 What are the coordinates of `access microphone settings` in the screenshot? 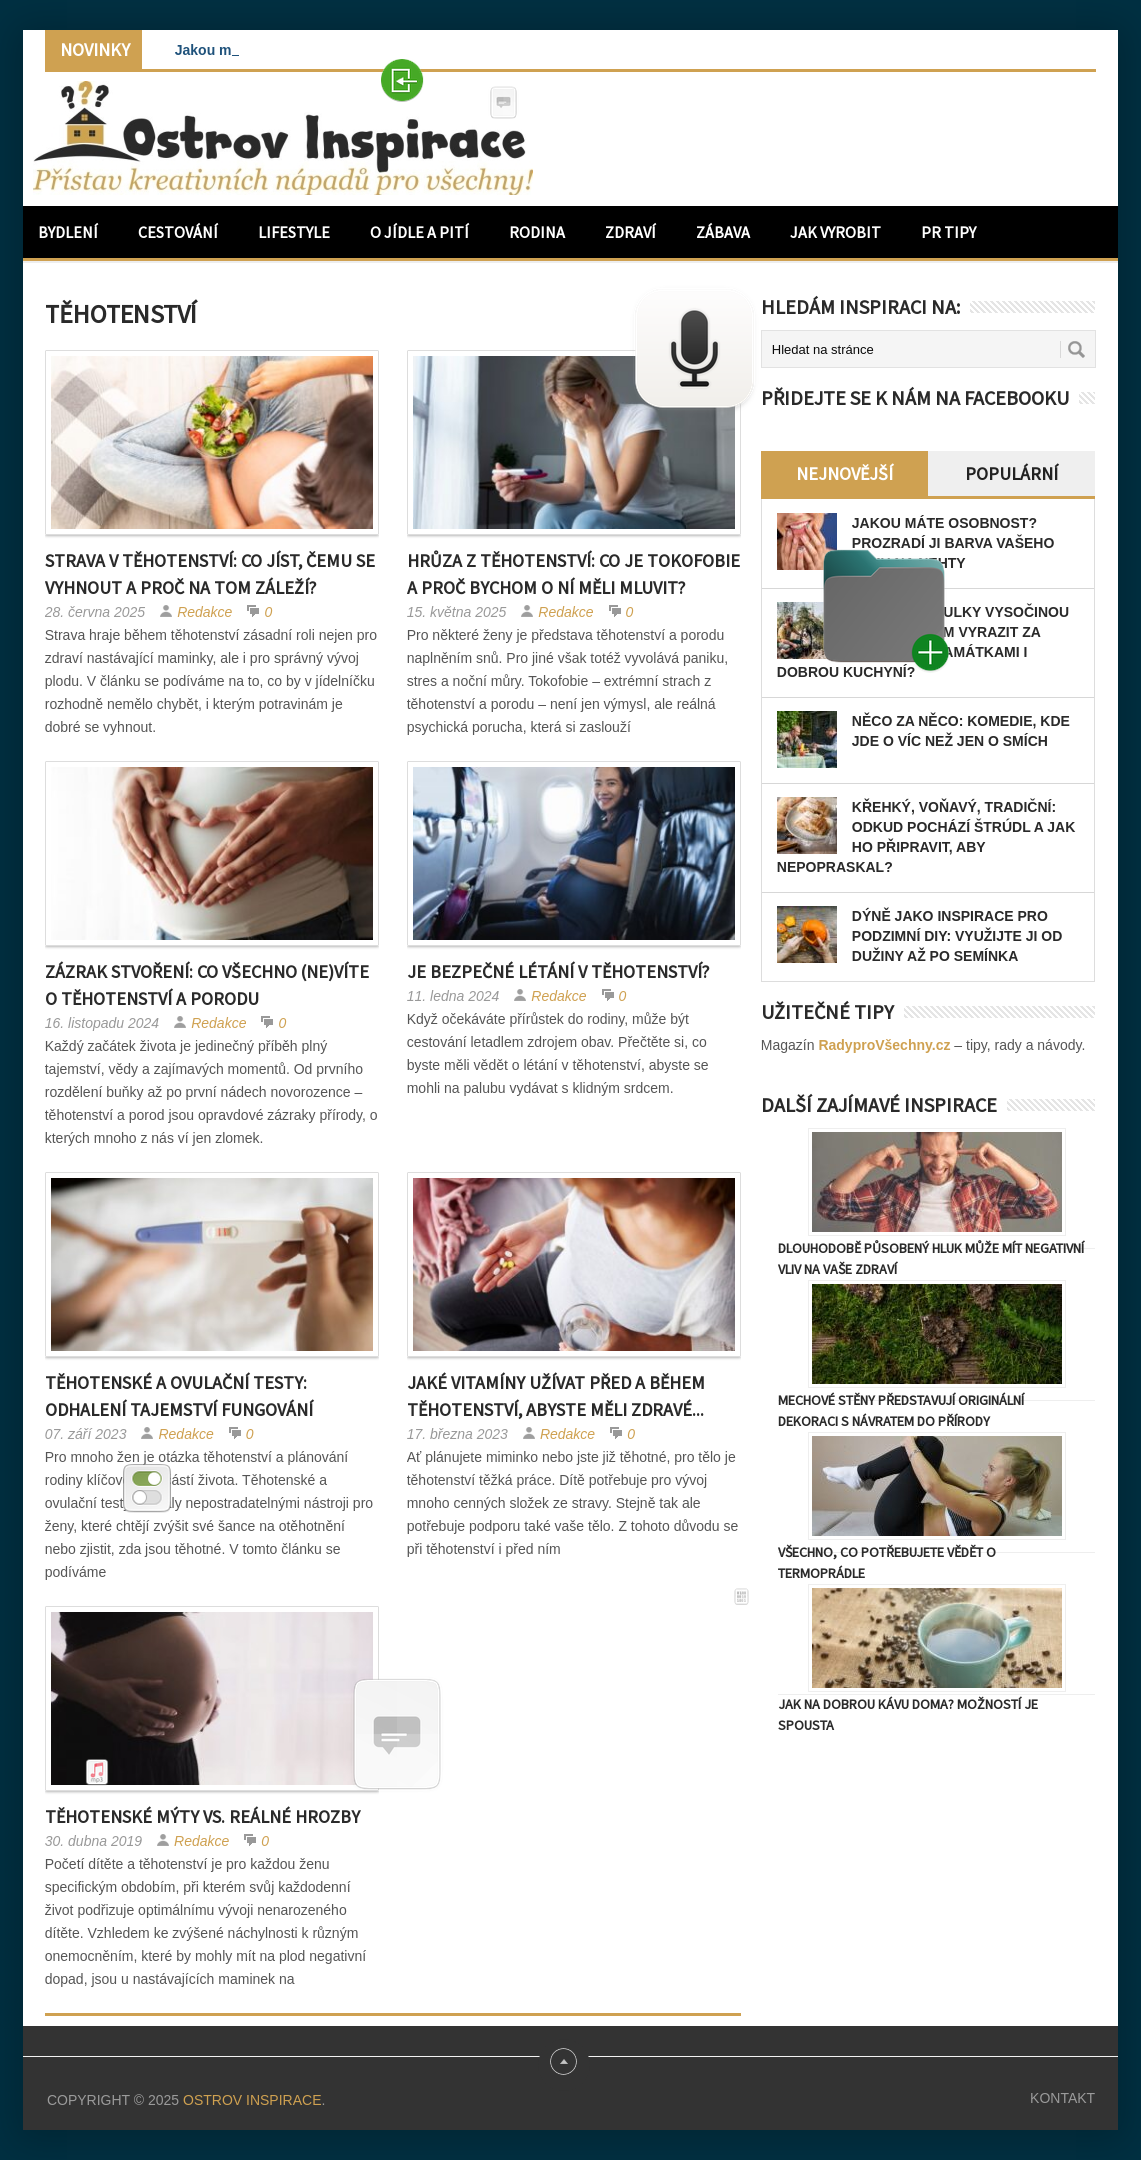 It's located at (694, 348).